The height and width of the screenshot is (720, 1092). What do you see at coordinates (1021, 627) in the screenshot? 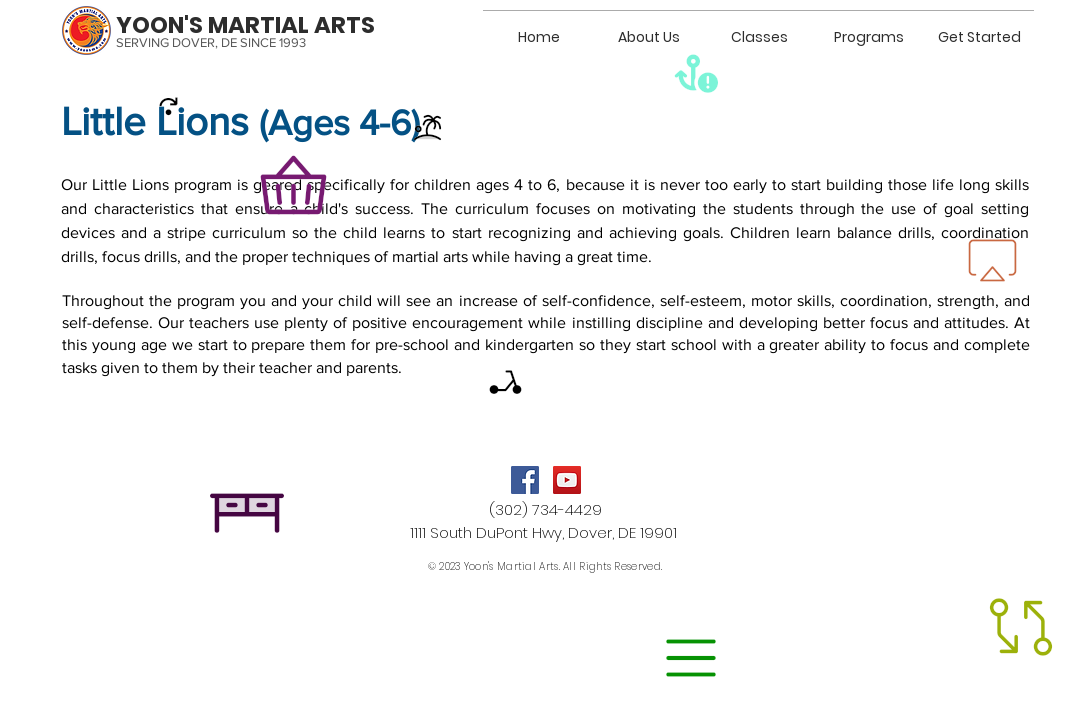
I see `view code differences between versions` at bounding box center [1021, 627].